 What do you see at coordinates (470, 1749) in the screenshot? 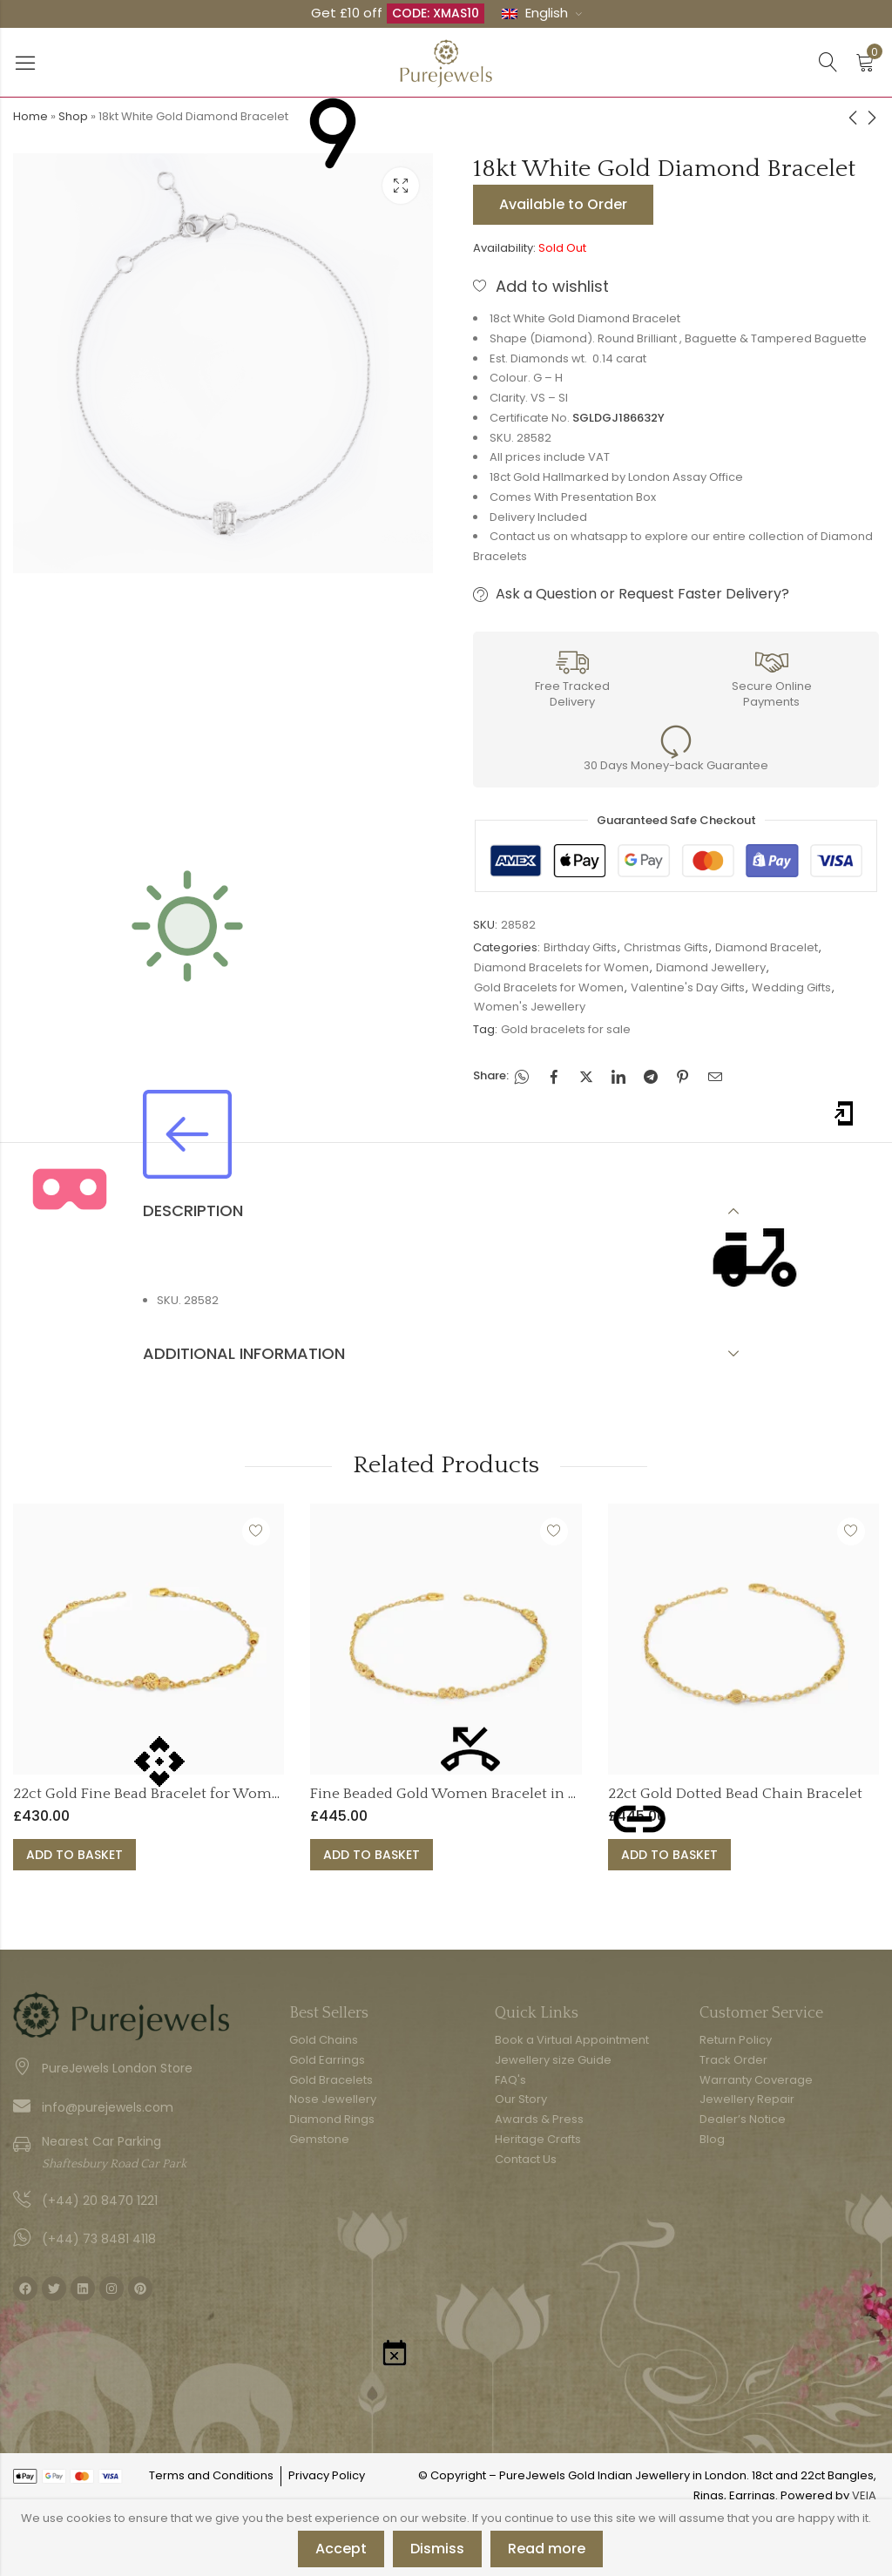
I see `indicates a missed phone call` at bounding box center [470, 1749].